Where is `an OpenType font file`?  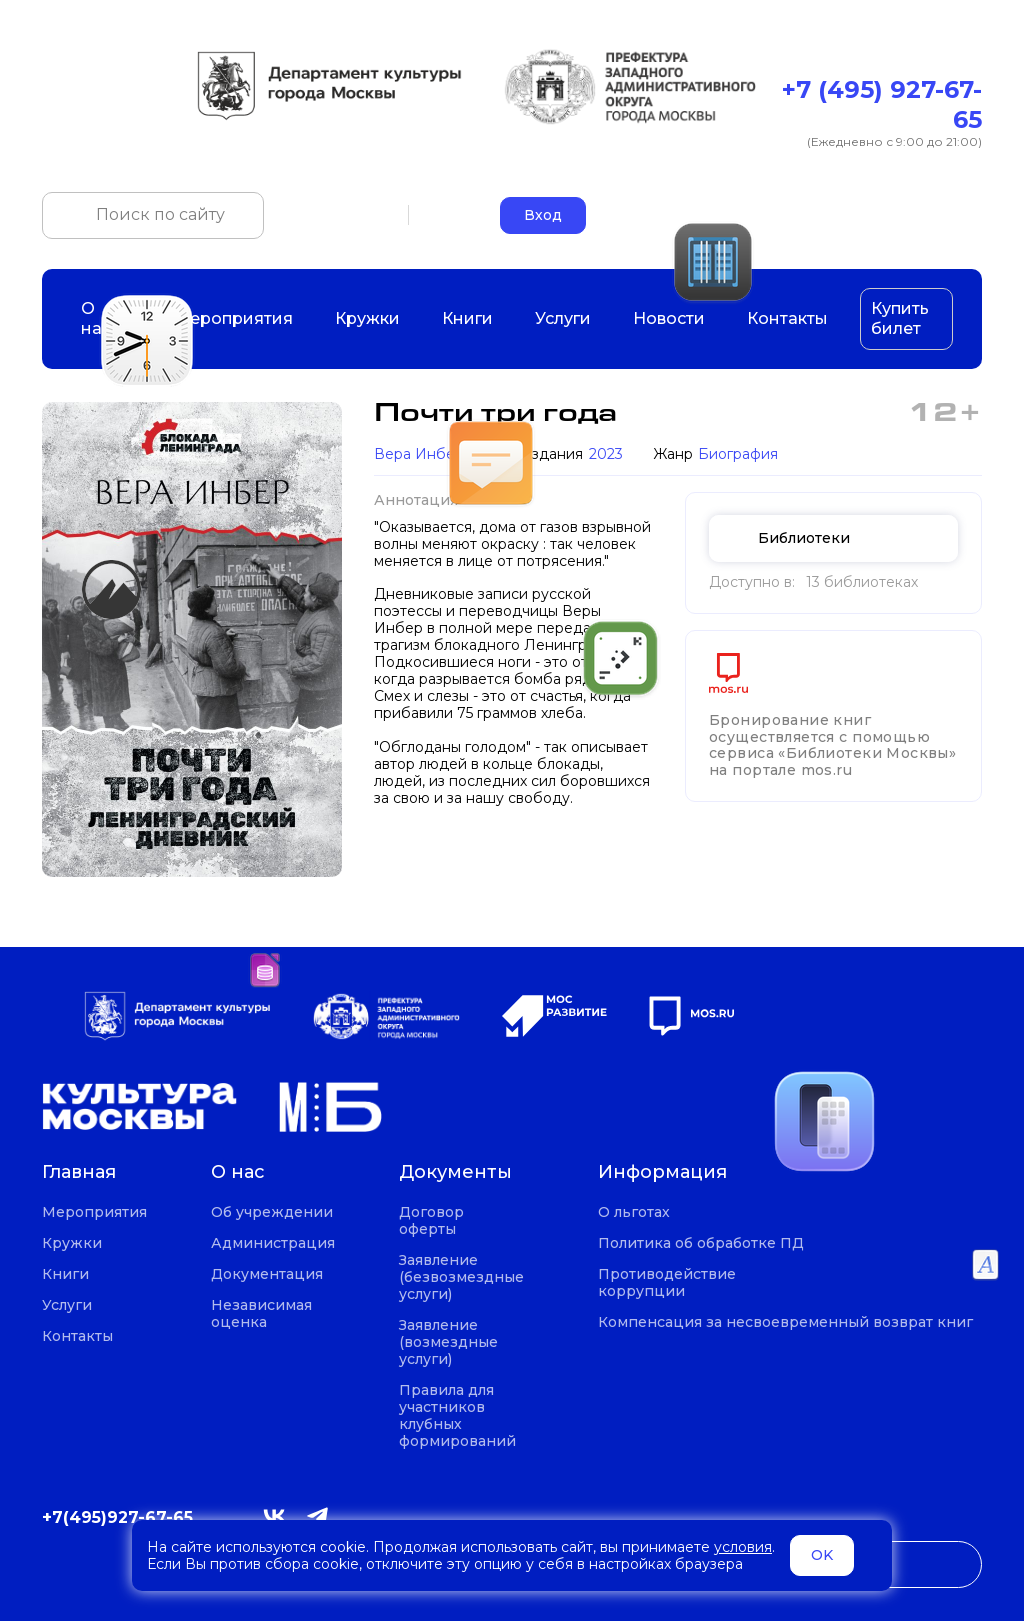 an OpenType font file is located at coordinates (985, 1264).